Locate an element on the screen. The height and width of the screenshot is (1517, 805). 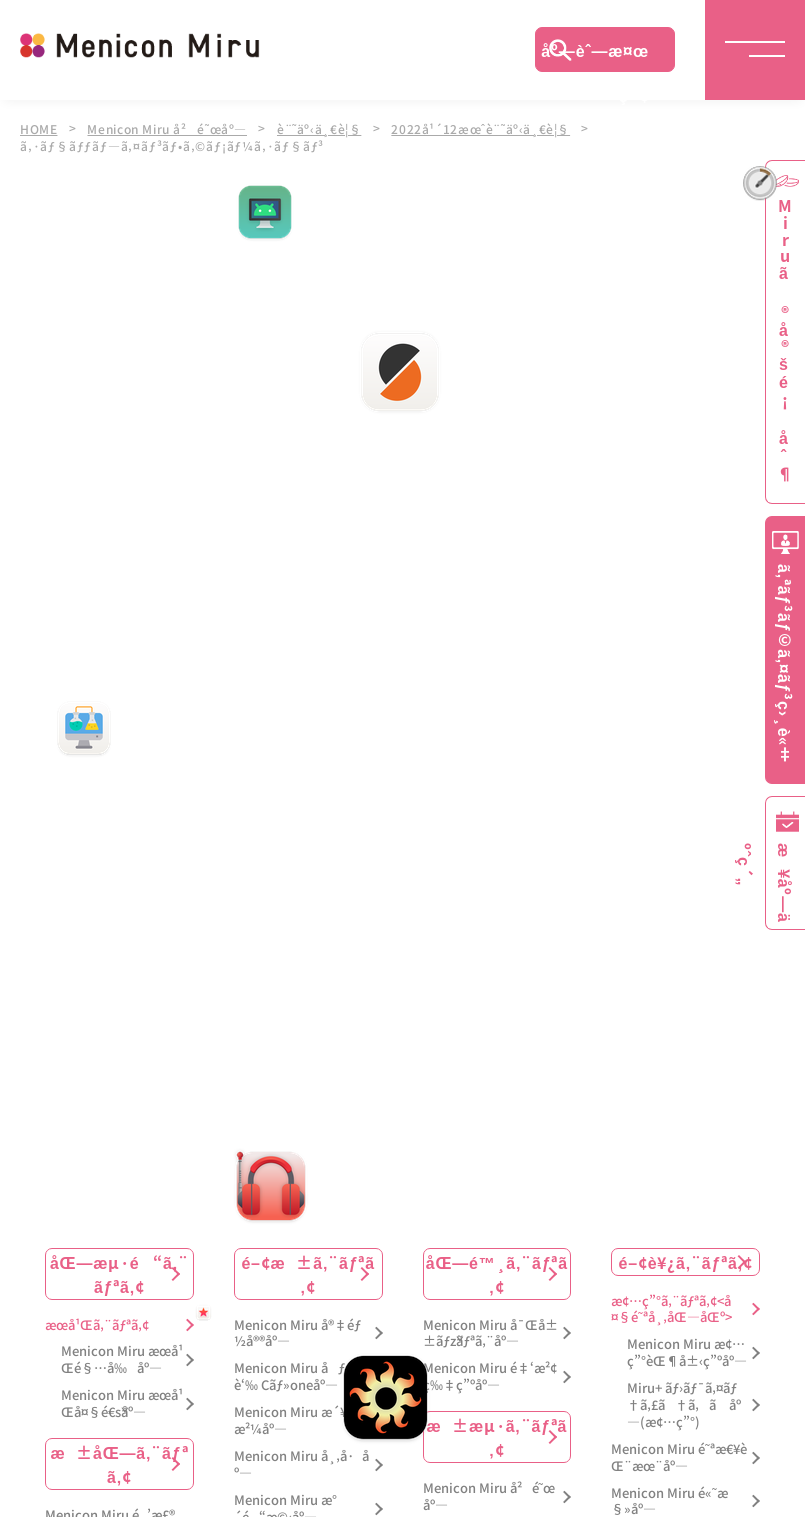
open PrusaSlicer 3D printing software is located at coordinates (400, 372).